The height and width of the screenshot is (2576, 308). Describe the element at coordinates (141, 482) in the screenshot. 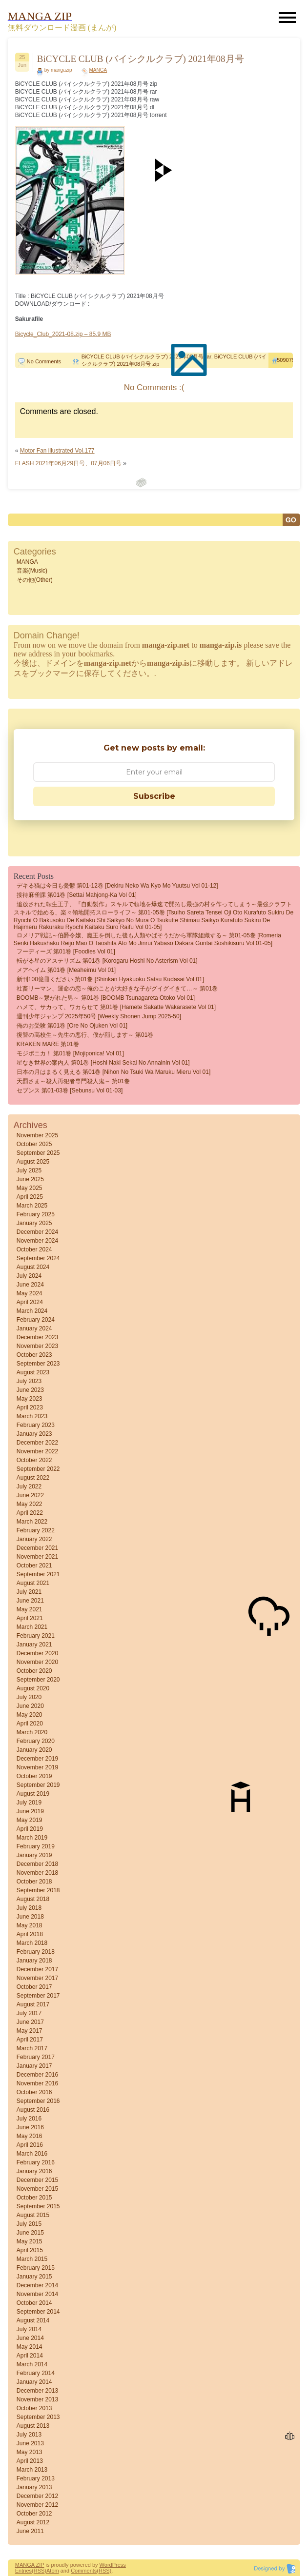

I see `open BookStack documentation platform` at that location.